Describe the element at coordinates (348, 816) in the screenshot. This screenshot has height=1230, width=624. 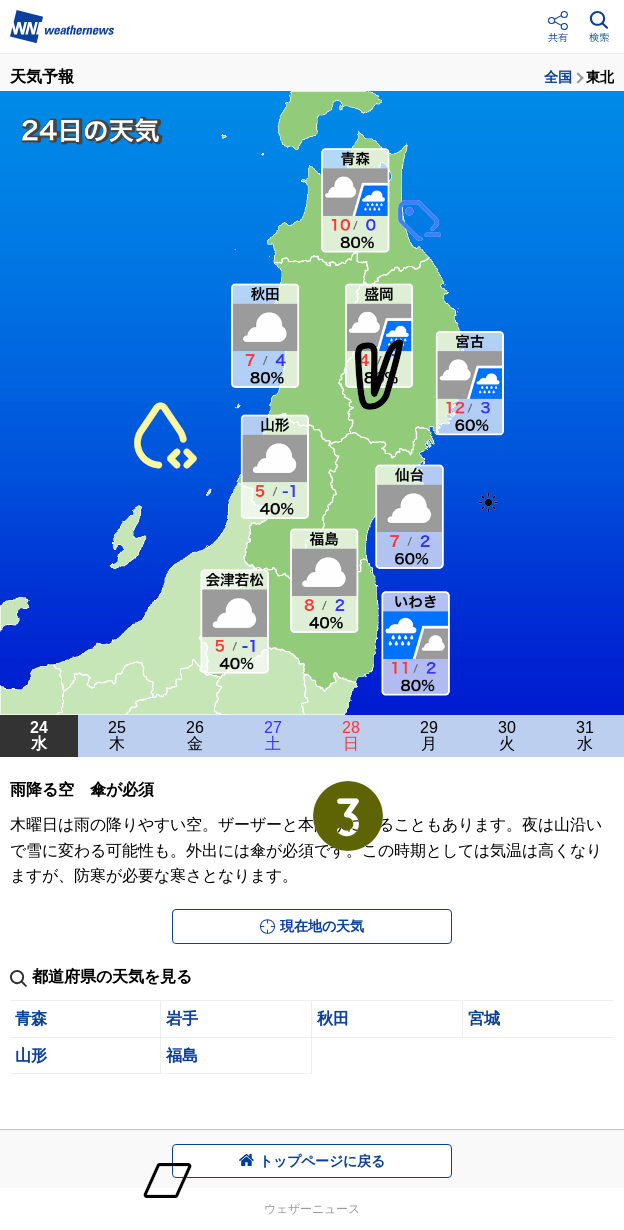
I see `indicates step three in a multi-step process` at that location.